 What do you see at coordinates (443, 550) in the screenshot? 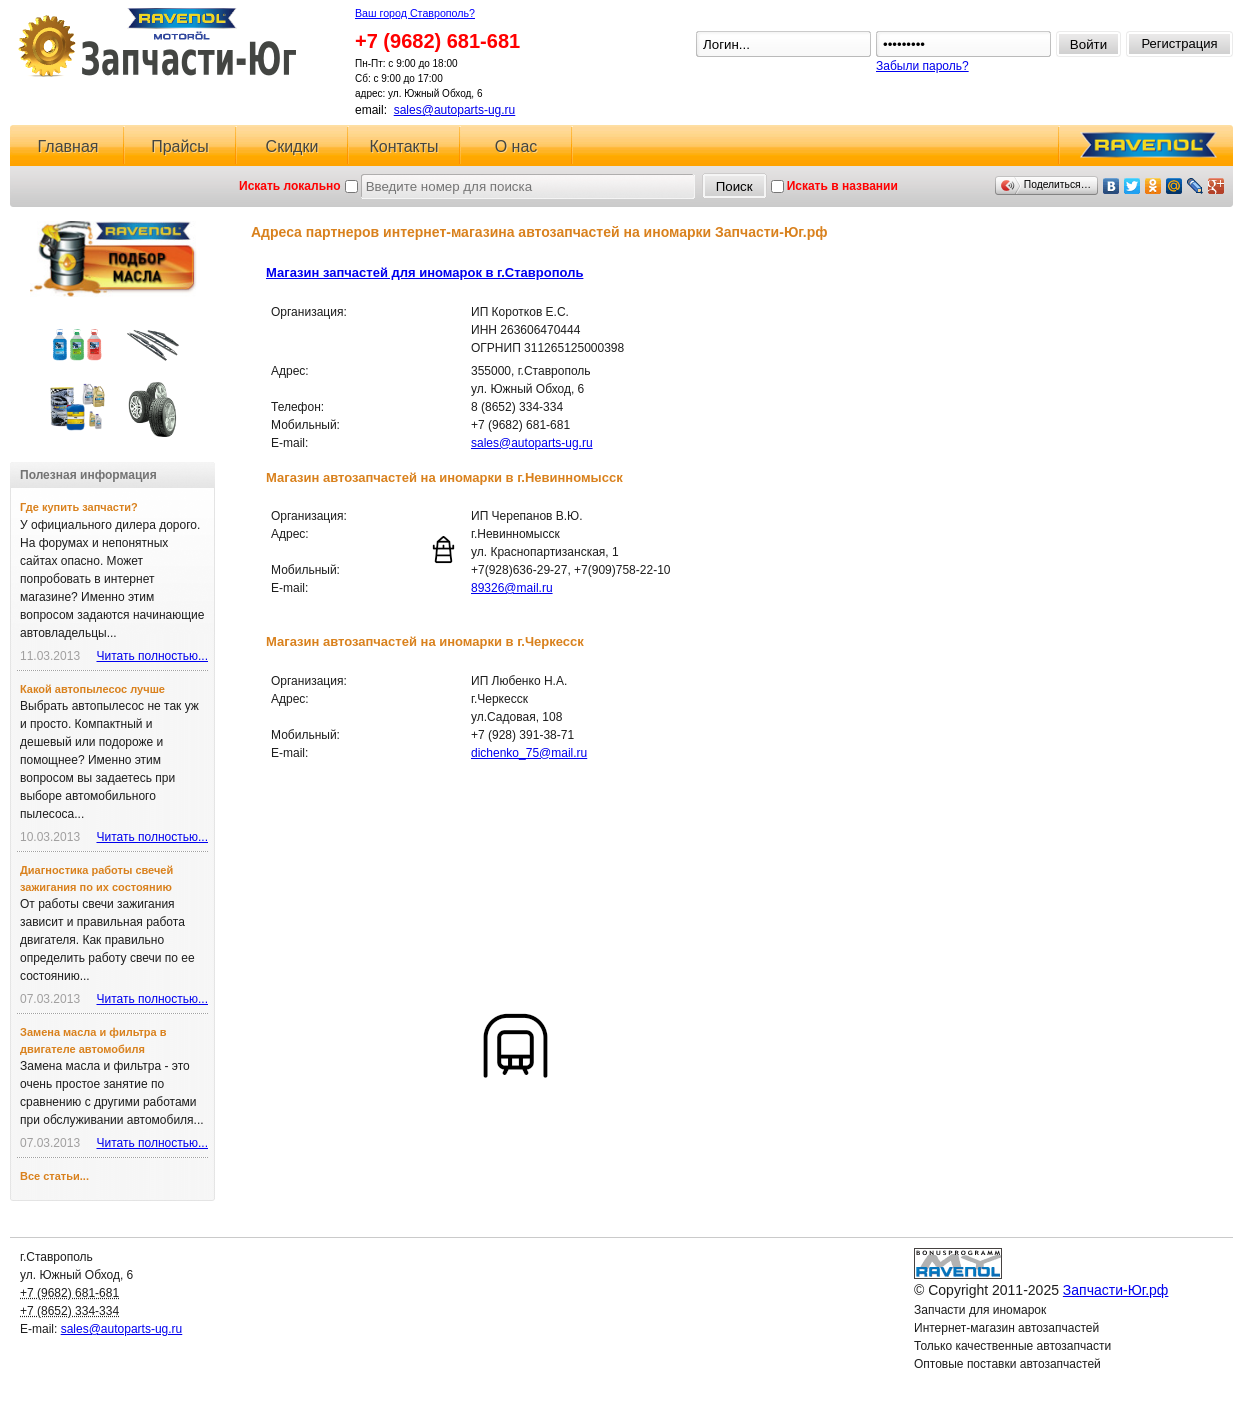
I see `access website accessibility or performance insights` at bounding box center [443, 550].